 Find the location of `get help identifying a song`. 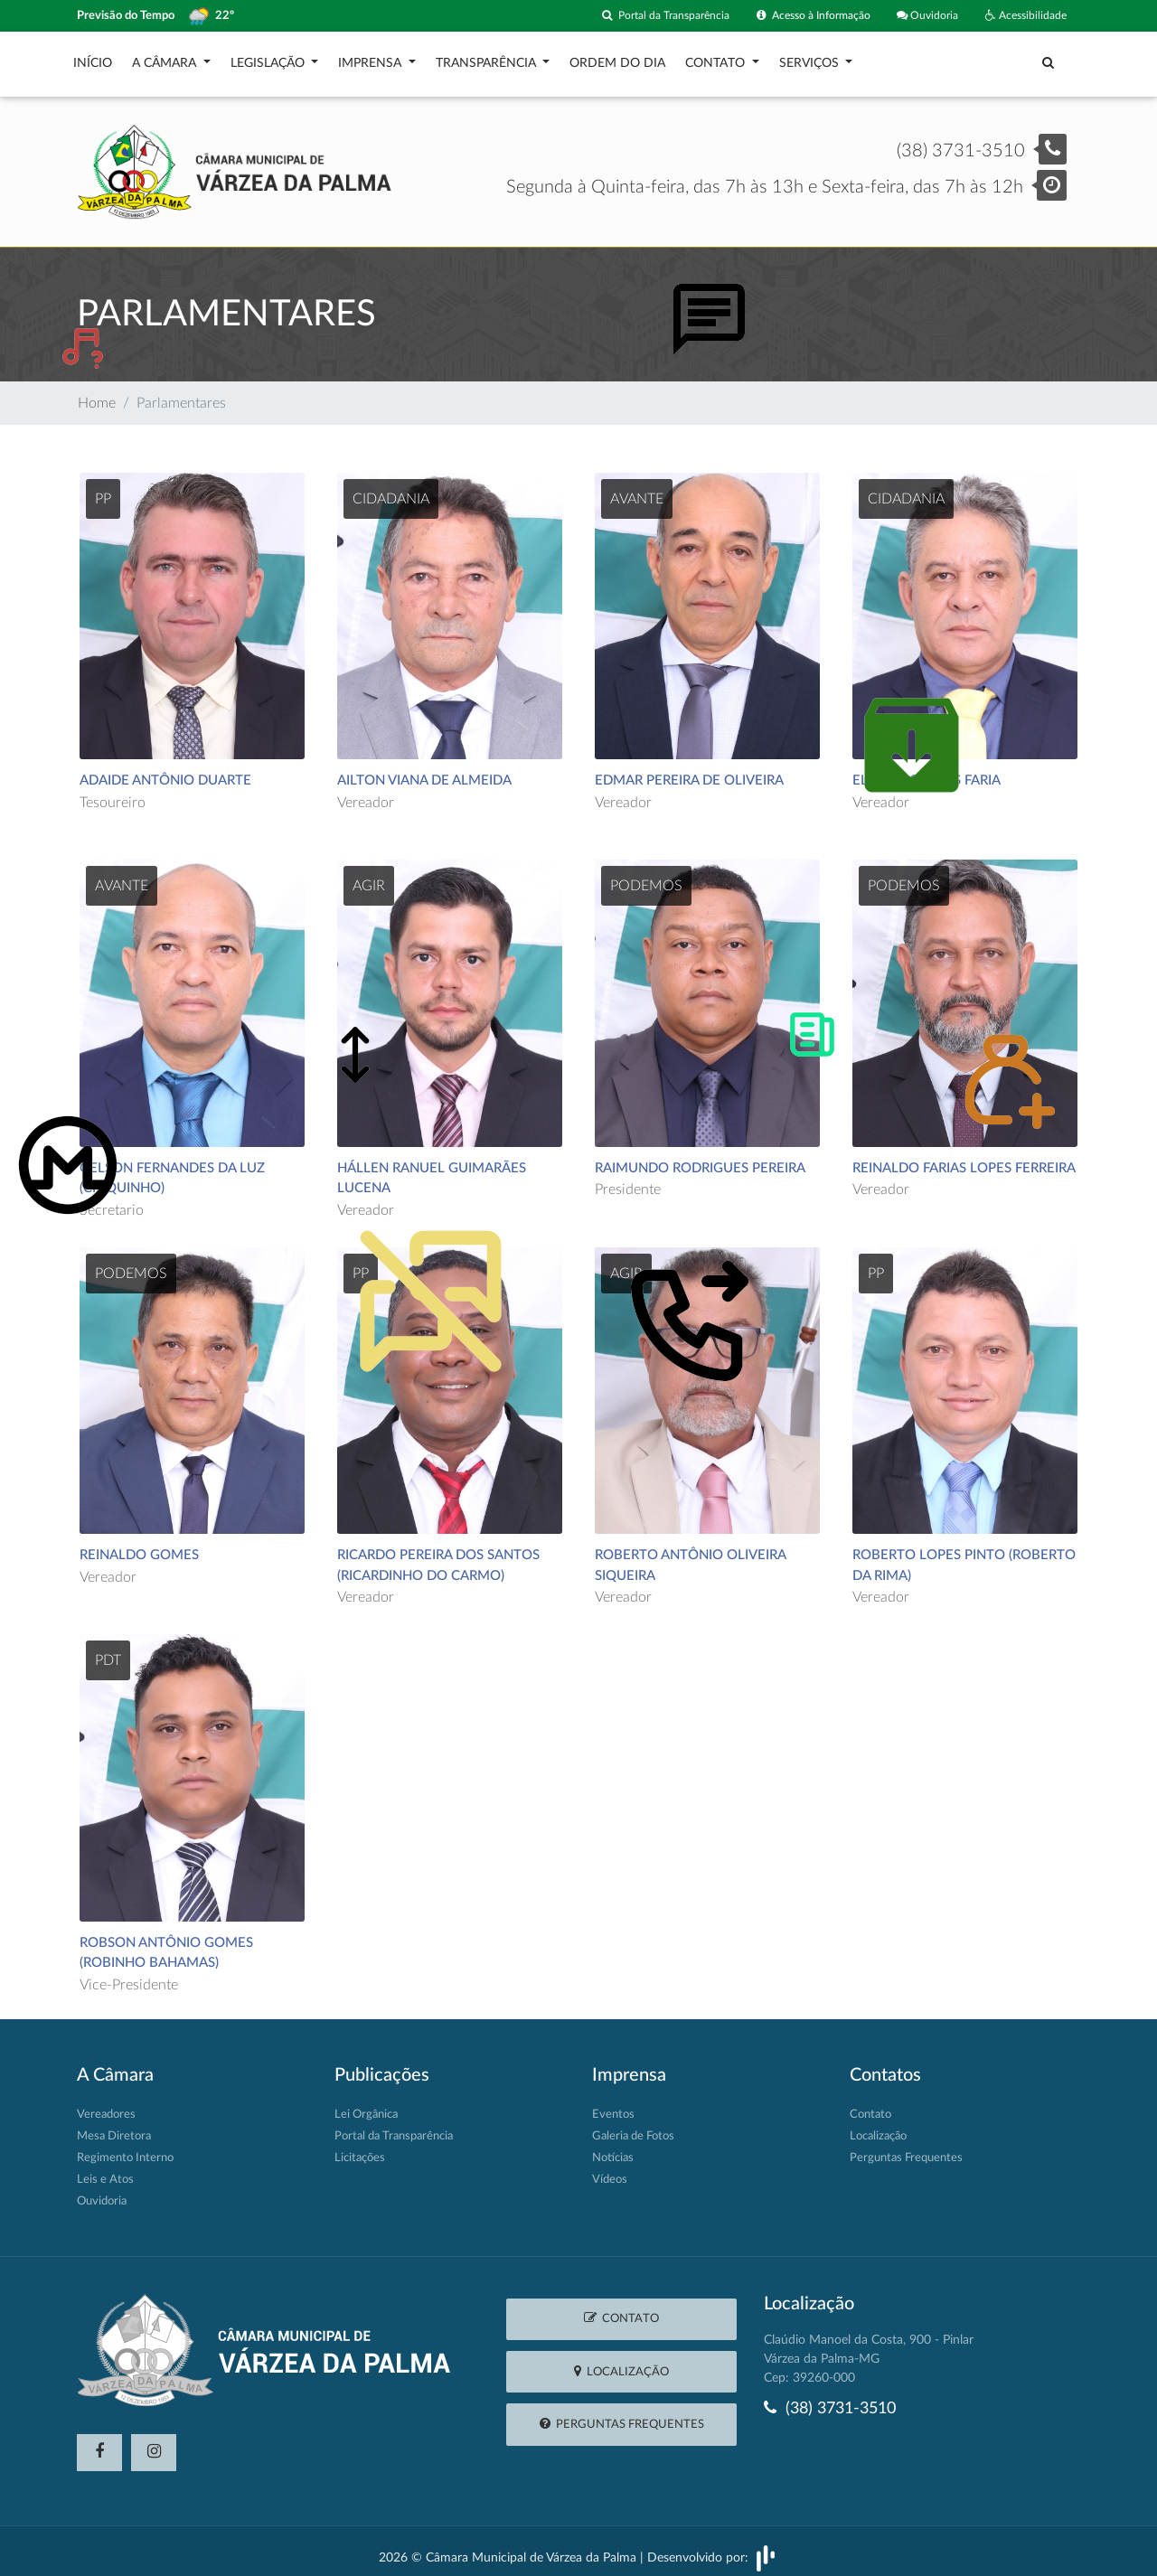

get help identifying a song is located at coordinates (82, 346).